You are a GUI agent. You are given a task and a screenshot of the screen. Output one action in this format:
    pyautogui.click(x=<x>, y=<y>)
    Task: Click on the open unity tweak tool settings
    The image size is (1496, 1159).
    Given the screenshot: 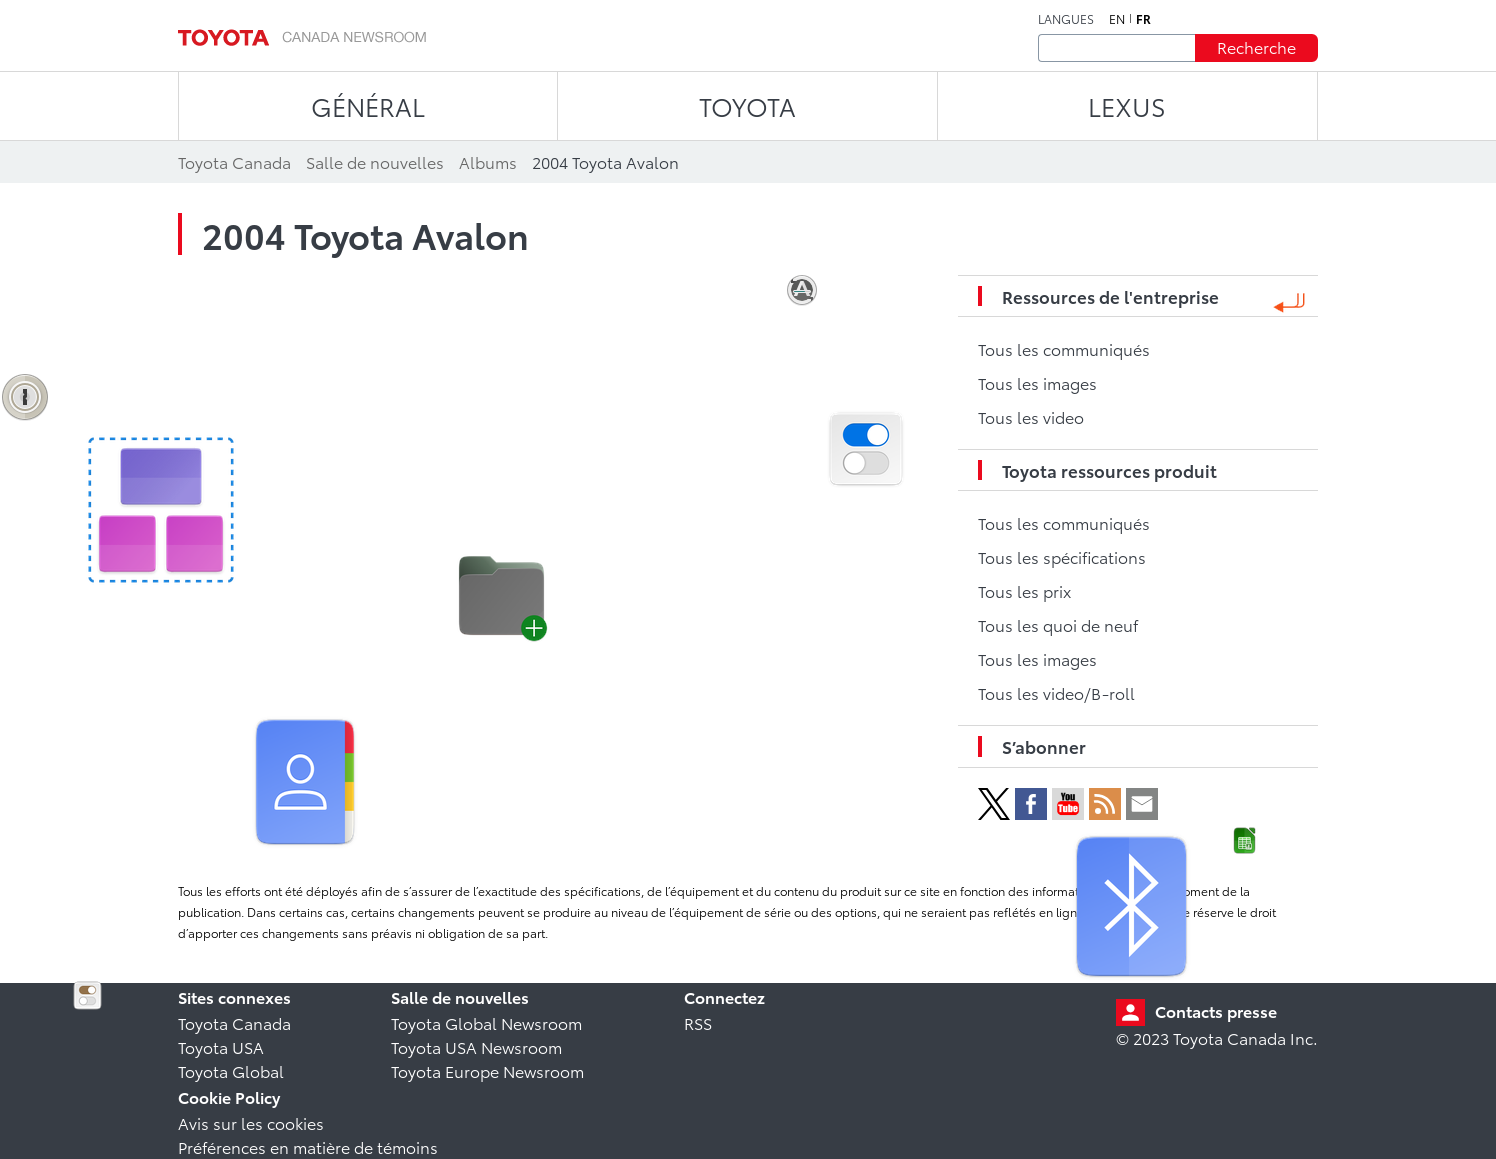 What is the action you would take?
    pyautogui.click(x=87, y=995)
    